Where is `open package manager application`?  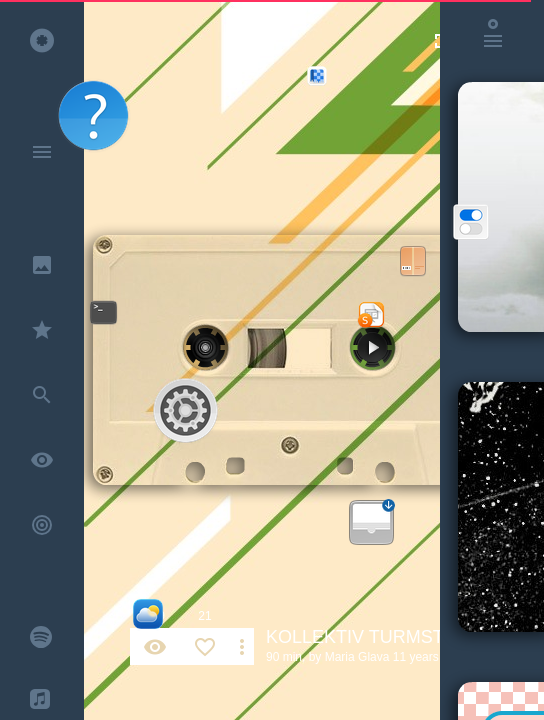
open package manager application is located at coordinates (413, 261).